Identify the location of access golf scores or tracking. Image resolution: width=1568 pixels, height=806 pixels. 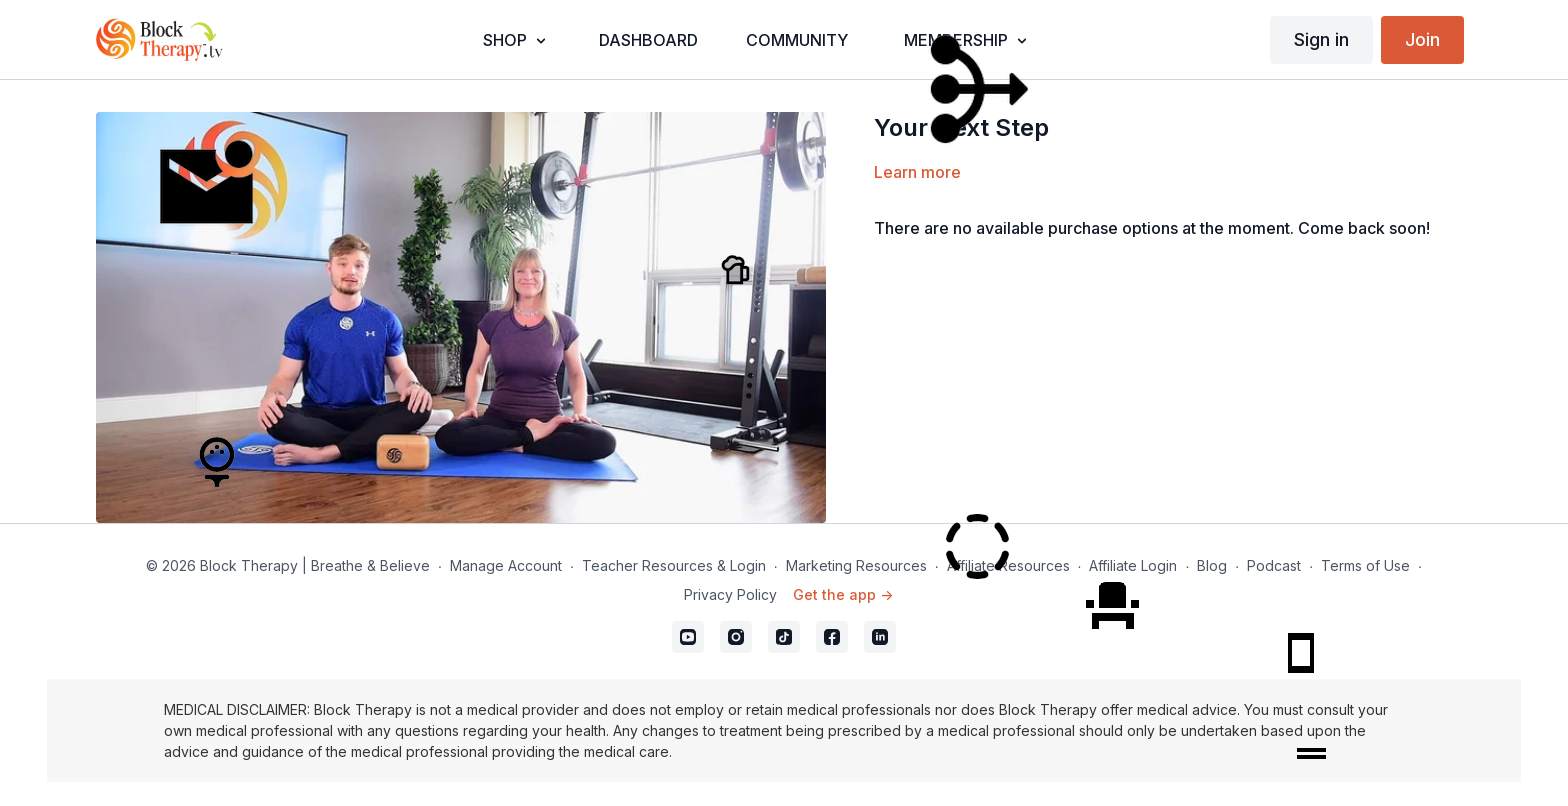
(217, 462).